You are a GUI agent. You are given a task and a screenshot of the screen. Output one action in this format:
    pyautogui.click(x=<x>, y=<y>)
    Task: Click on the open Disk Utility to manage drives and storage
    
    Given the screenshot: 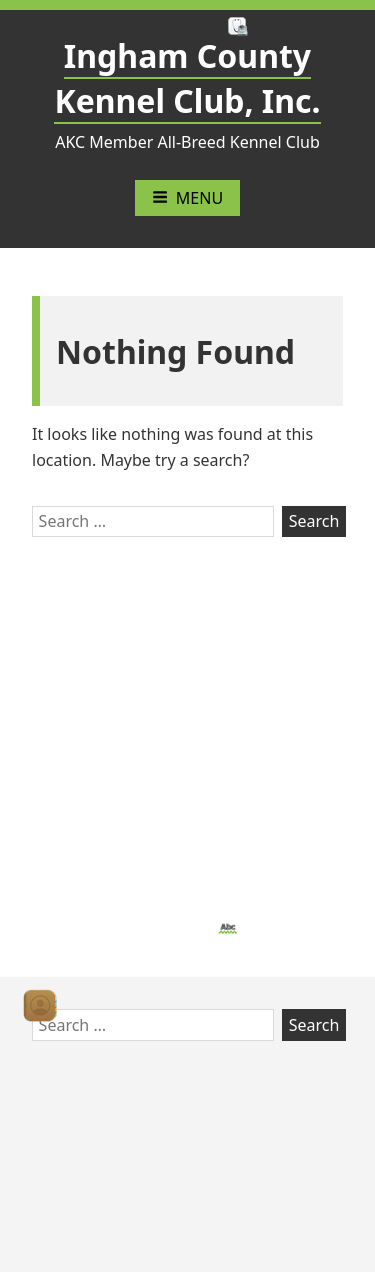 What is the action you would take?
    pyautogui.click(x=237, y=26)
    